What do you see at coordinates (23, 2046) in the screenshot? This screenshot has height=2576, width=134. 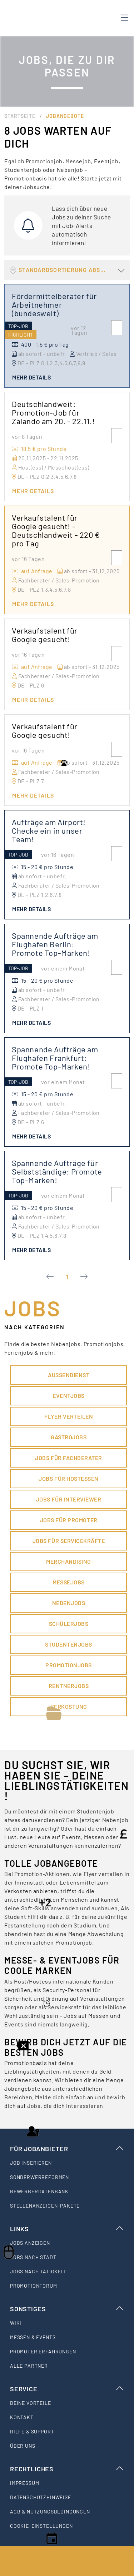 I see `delete the last character entered` at bounding box center [23, 2046].